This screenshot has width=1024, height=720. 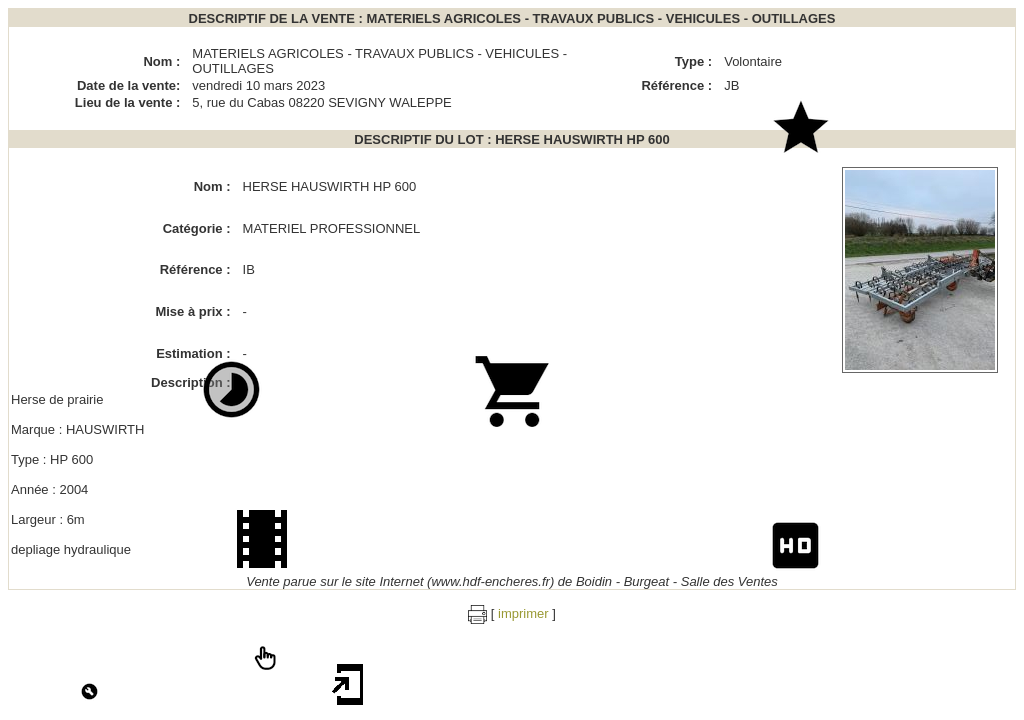 What do you see at coordinates (348, 684) in the screenshot?
I see `add shortcut to home screen` at bounding box center [348, 684].